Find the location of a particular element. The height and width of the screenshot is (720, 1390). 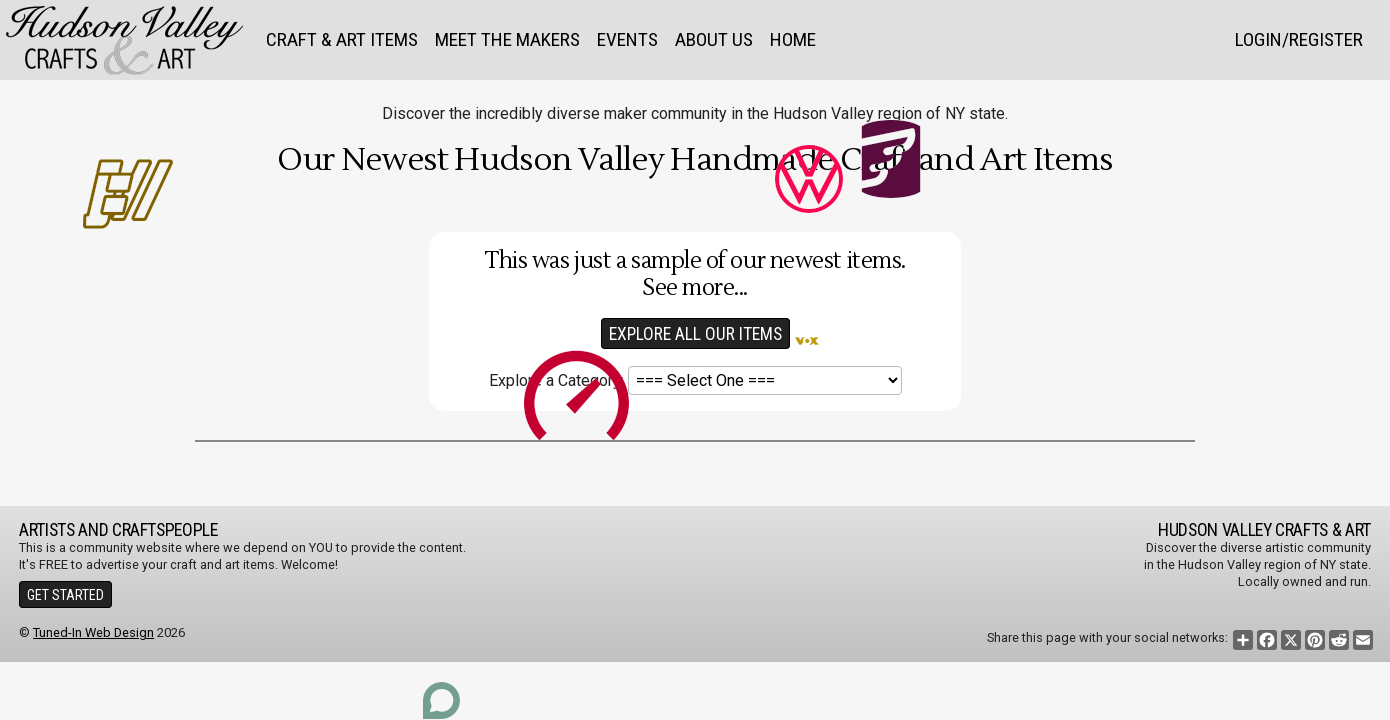

open the Speedtest app is located at coordinates (576, 395).